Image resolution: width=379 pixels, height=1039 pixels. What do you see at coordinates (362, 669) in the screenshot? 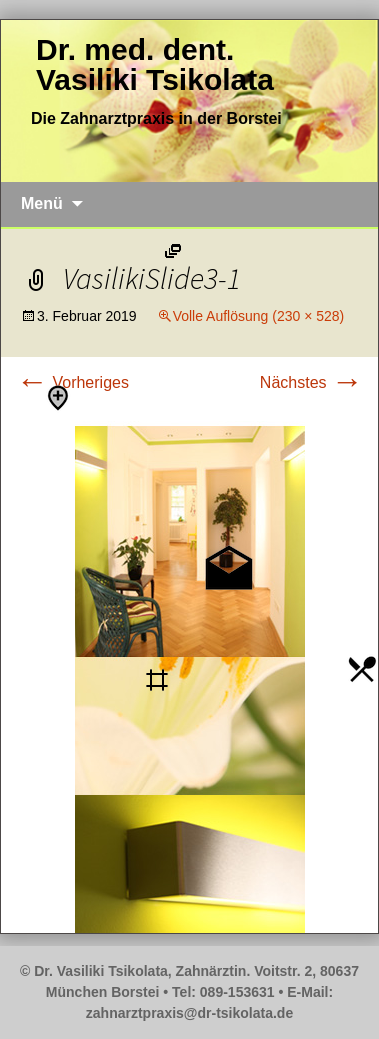
I see `find nearby restaurants` at bounding box center [362, 669].